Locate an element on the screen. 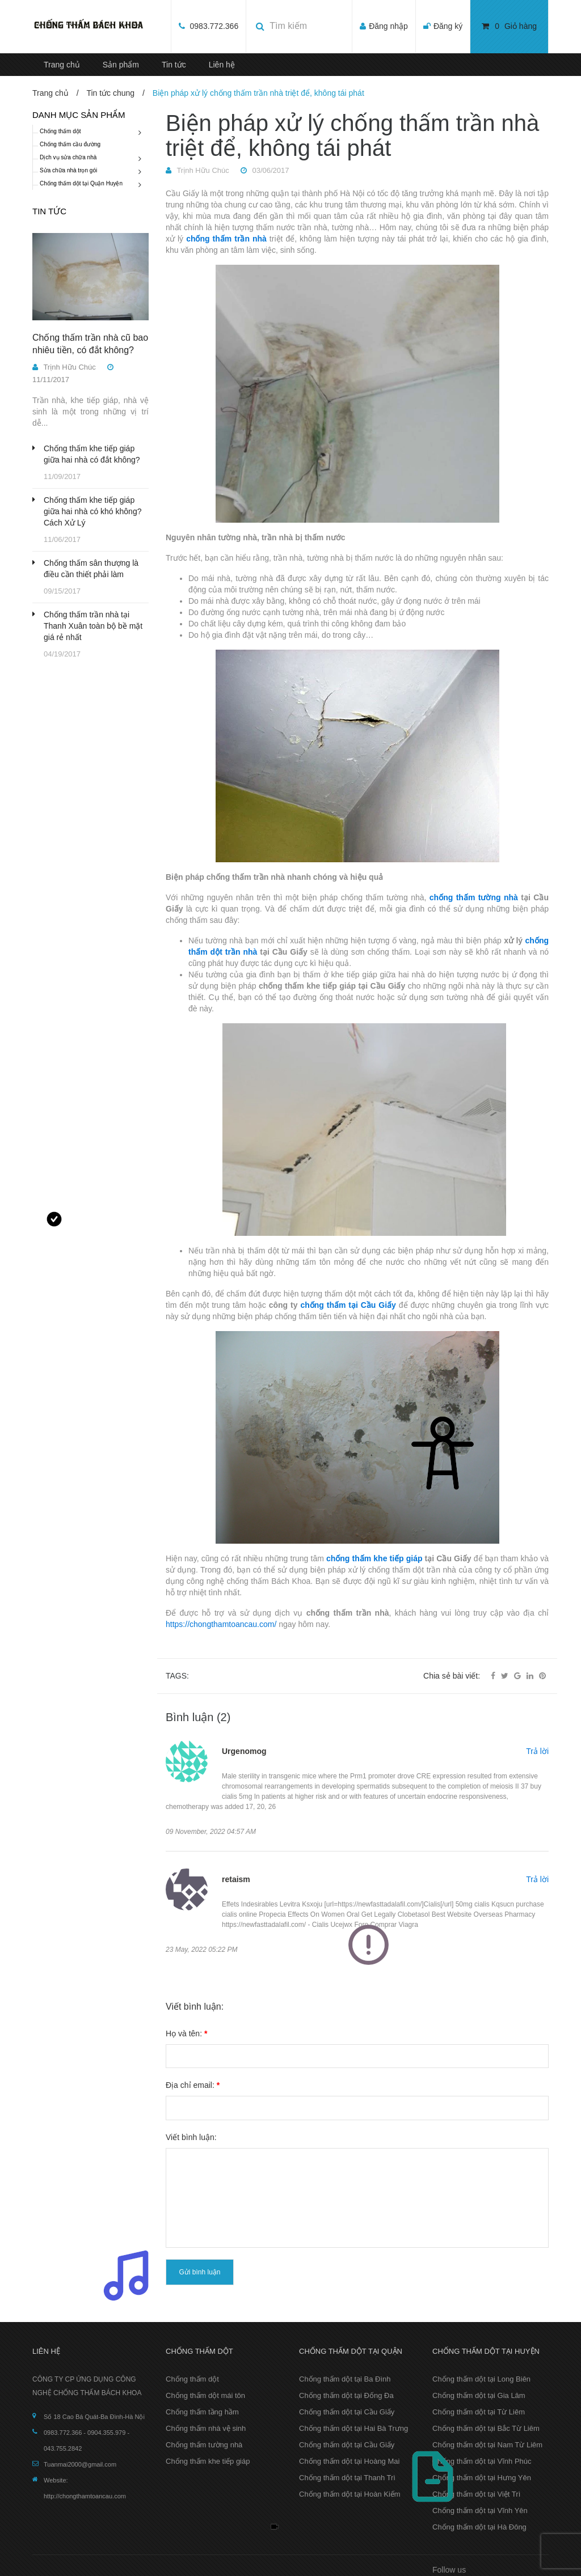 Image resolution: width=581 pixels, height=2576 pixels. remove or delete a file is located at coordinates (432, 2476).